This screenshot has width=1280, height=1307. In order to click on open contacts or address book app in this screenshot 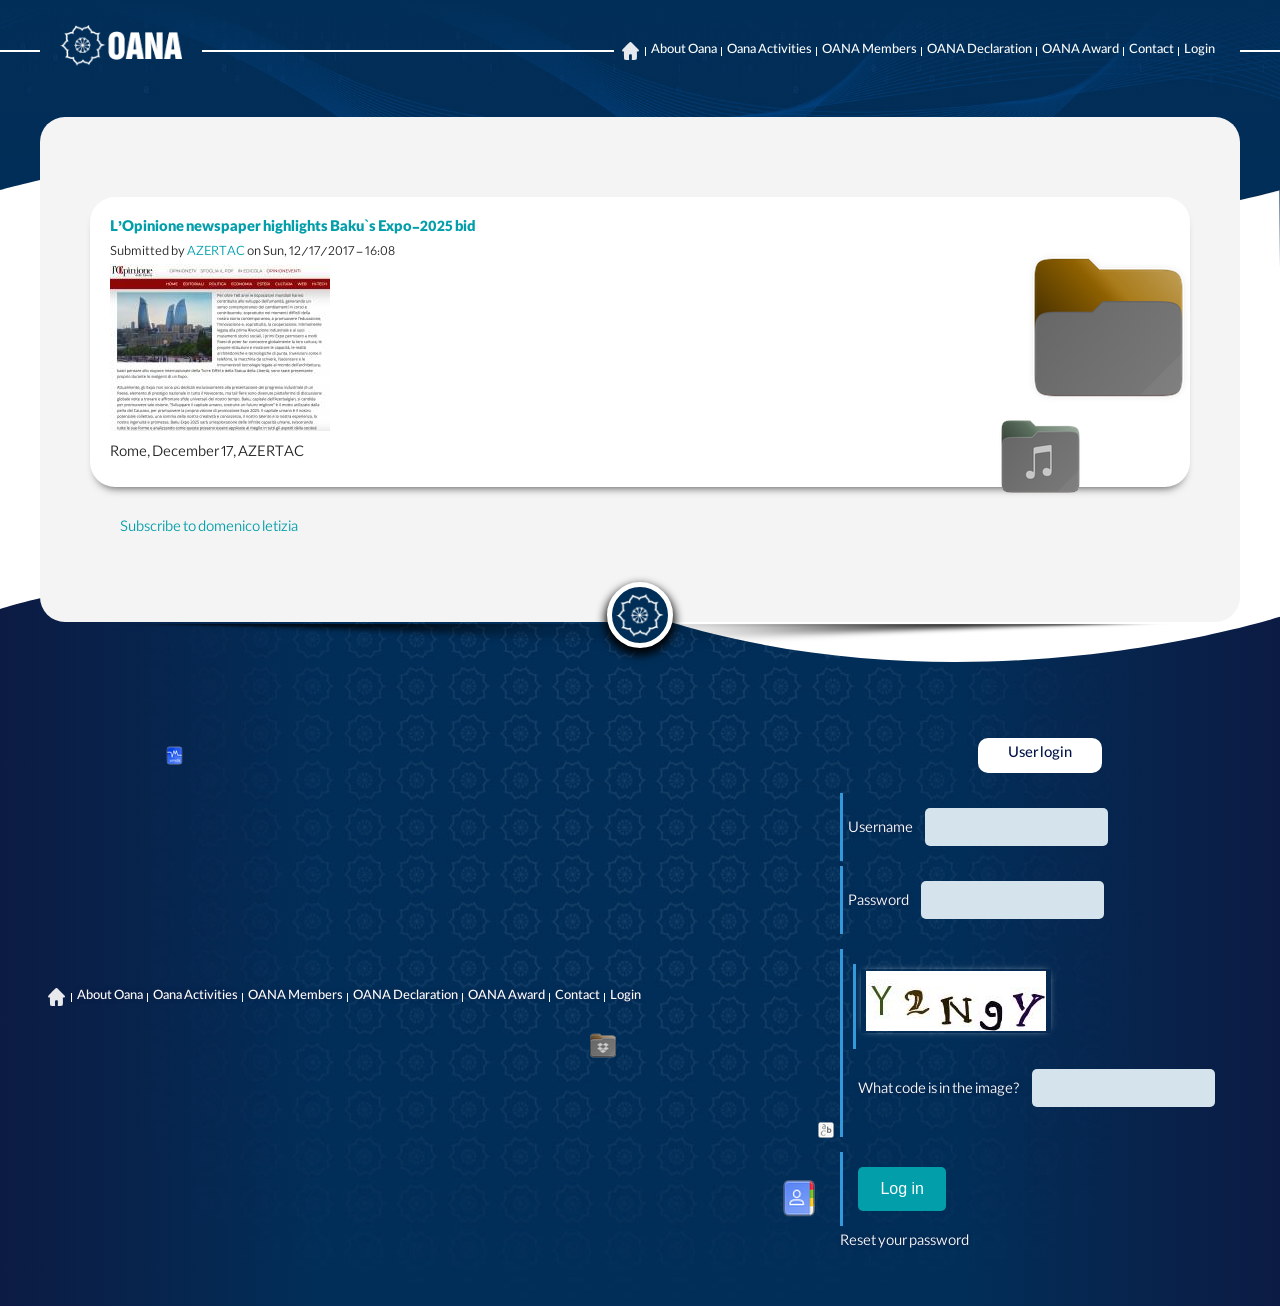, I will do `click(799, 1198)`.